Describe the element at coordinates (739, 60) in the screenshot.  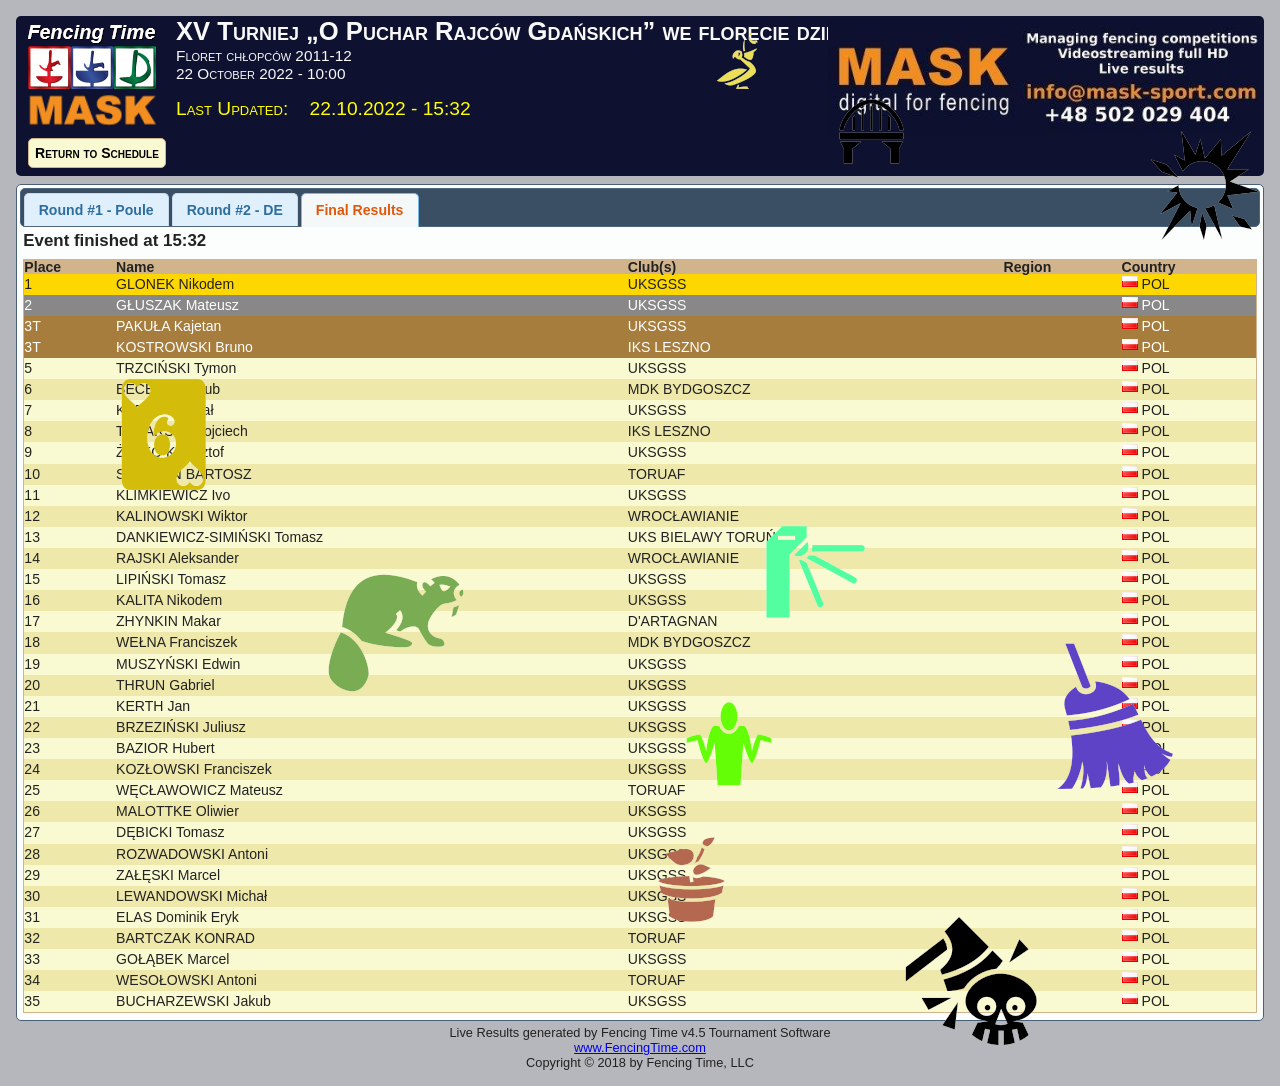
I see `pelican character or mascot in a game` at that location.